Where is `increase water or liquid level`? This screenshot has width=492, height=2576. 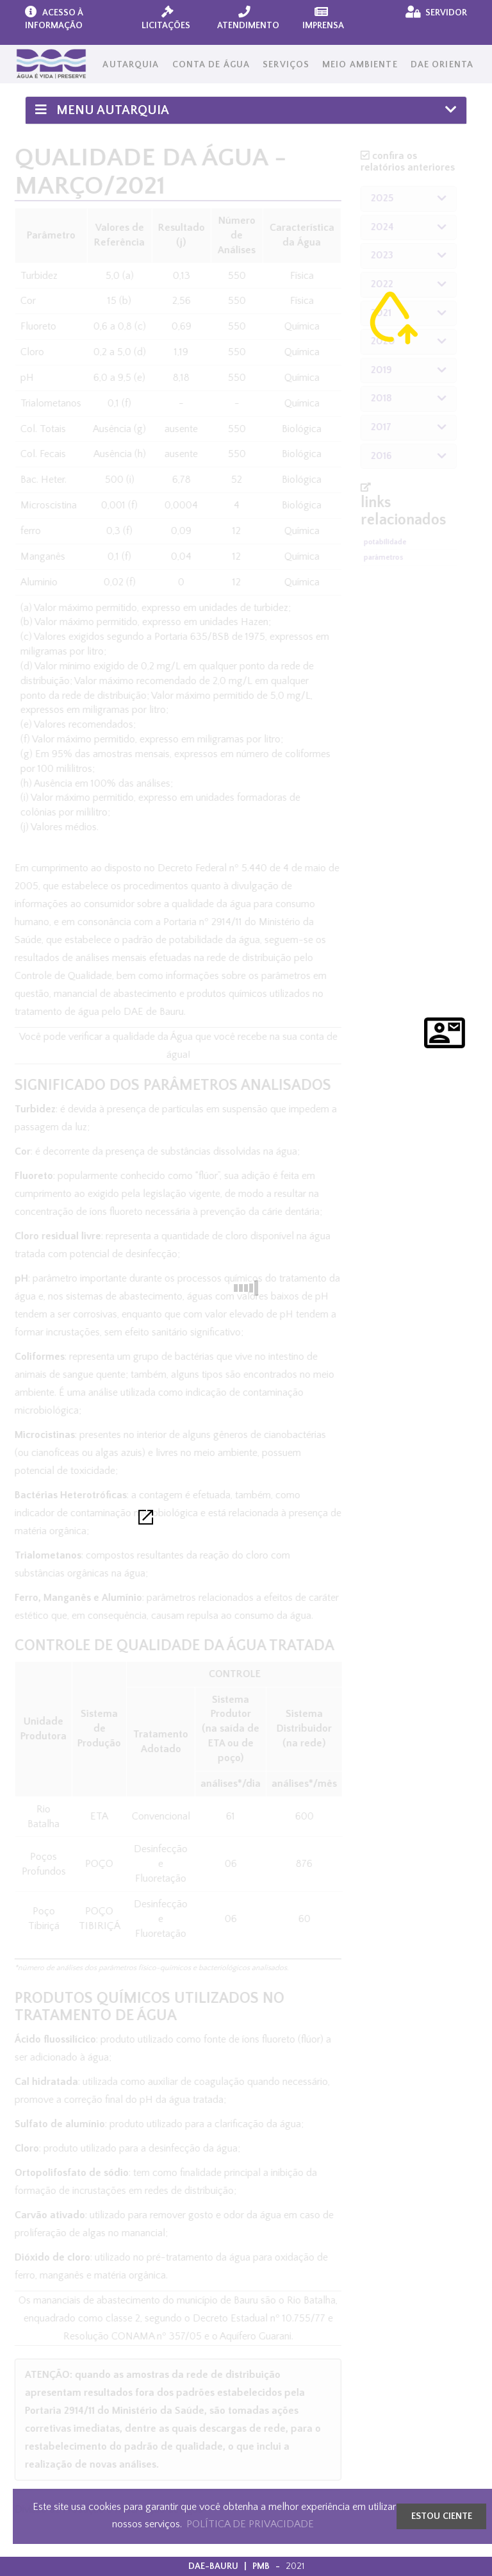 increase water or liquid level is located at coordinates (390, 317).